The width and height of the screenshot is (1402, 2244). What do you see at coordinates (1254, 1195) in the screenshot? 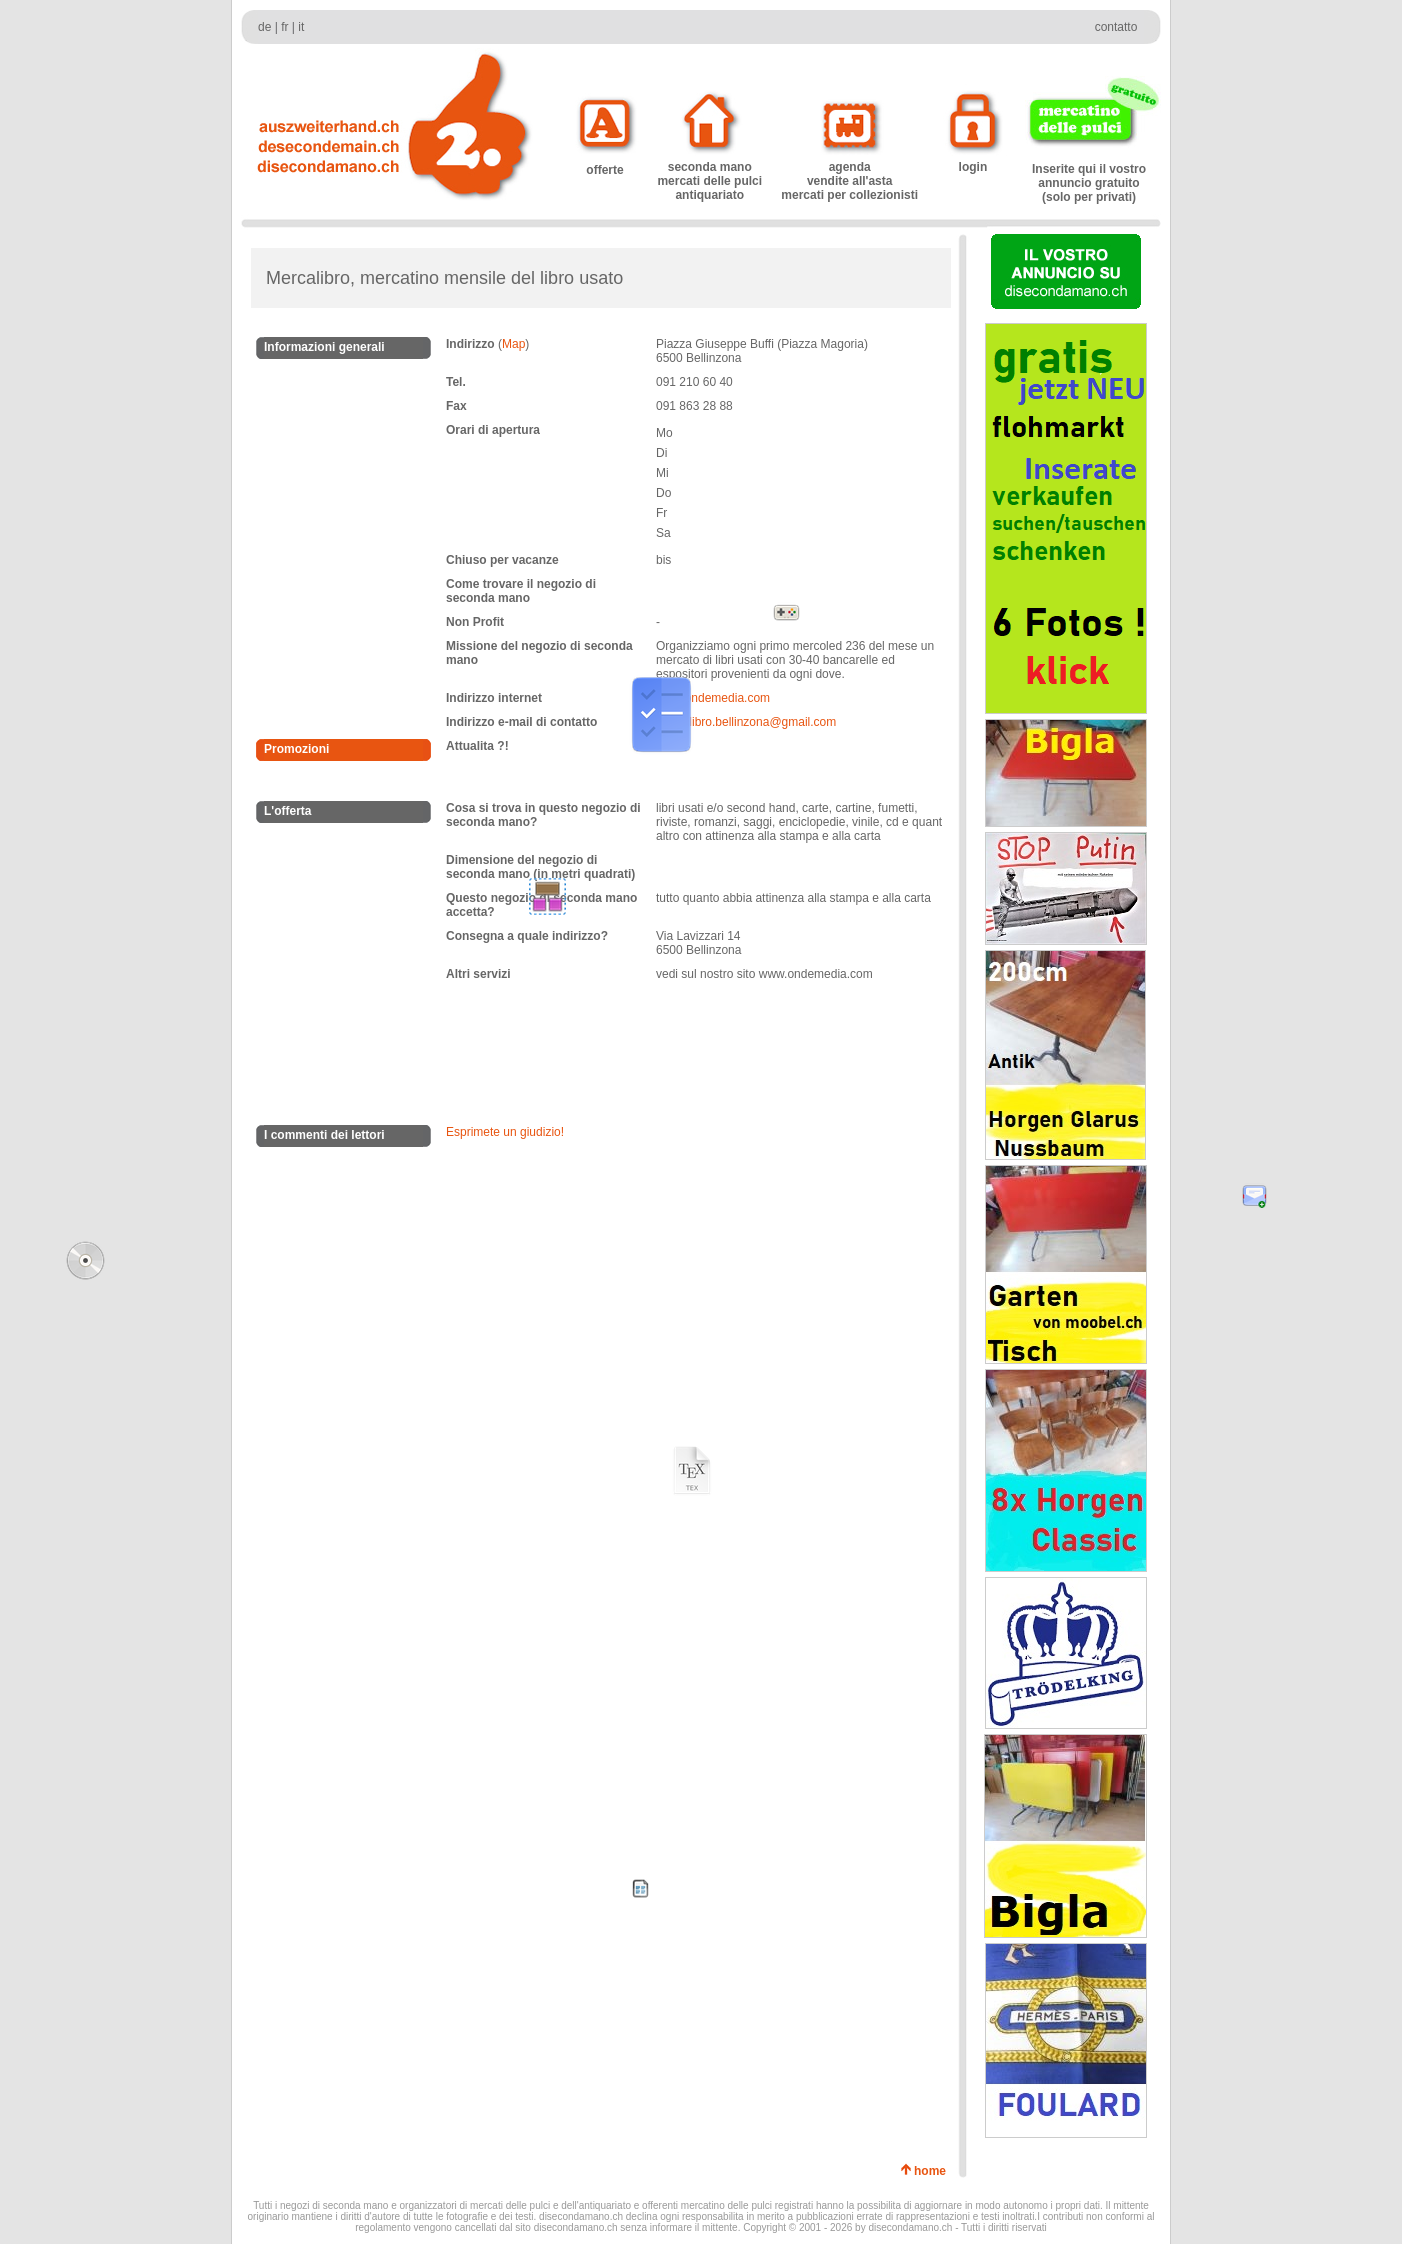
I see `compose a new email message` at bounding box center [1254, 1195].